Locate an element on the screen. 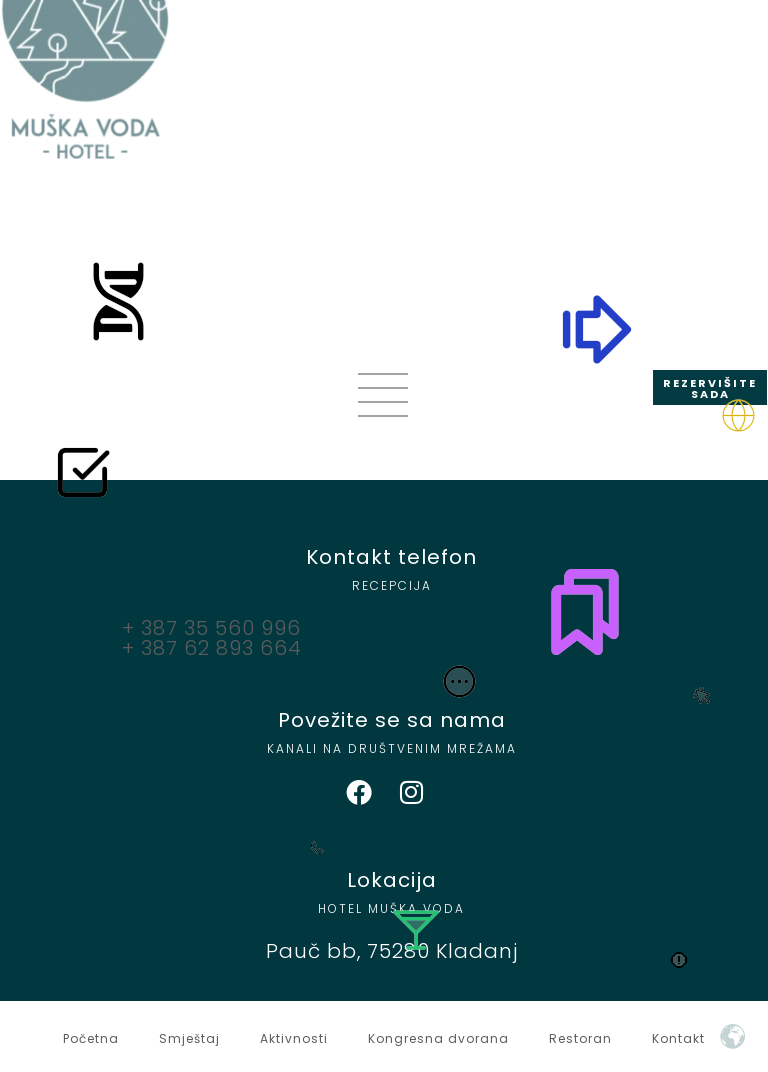  open more options menu is located at coordinates (459, 681).